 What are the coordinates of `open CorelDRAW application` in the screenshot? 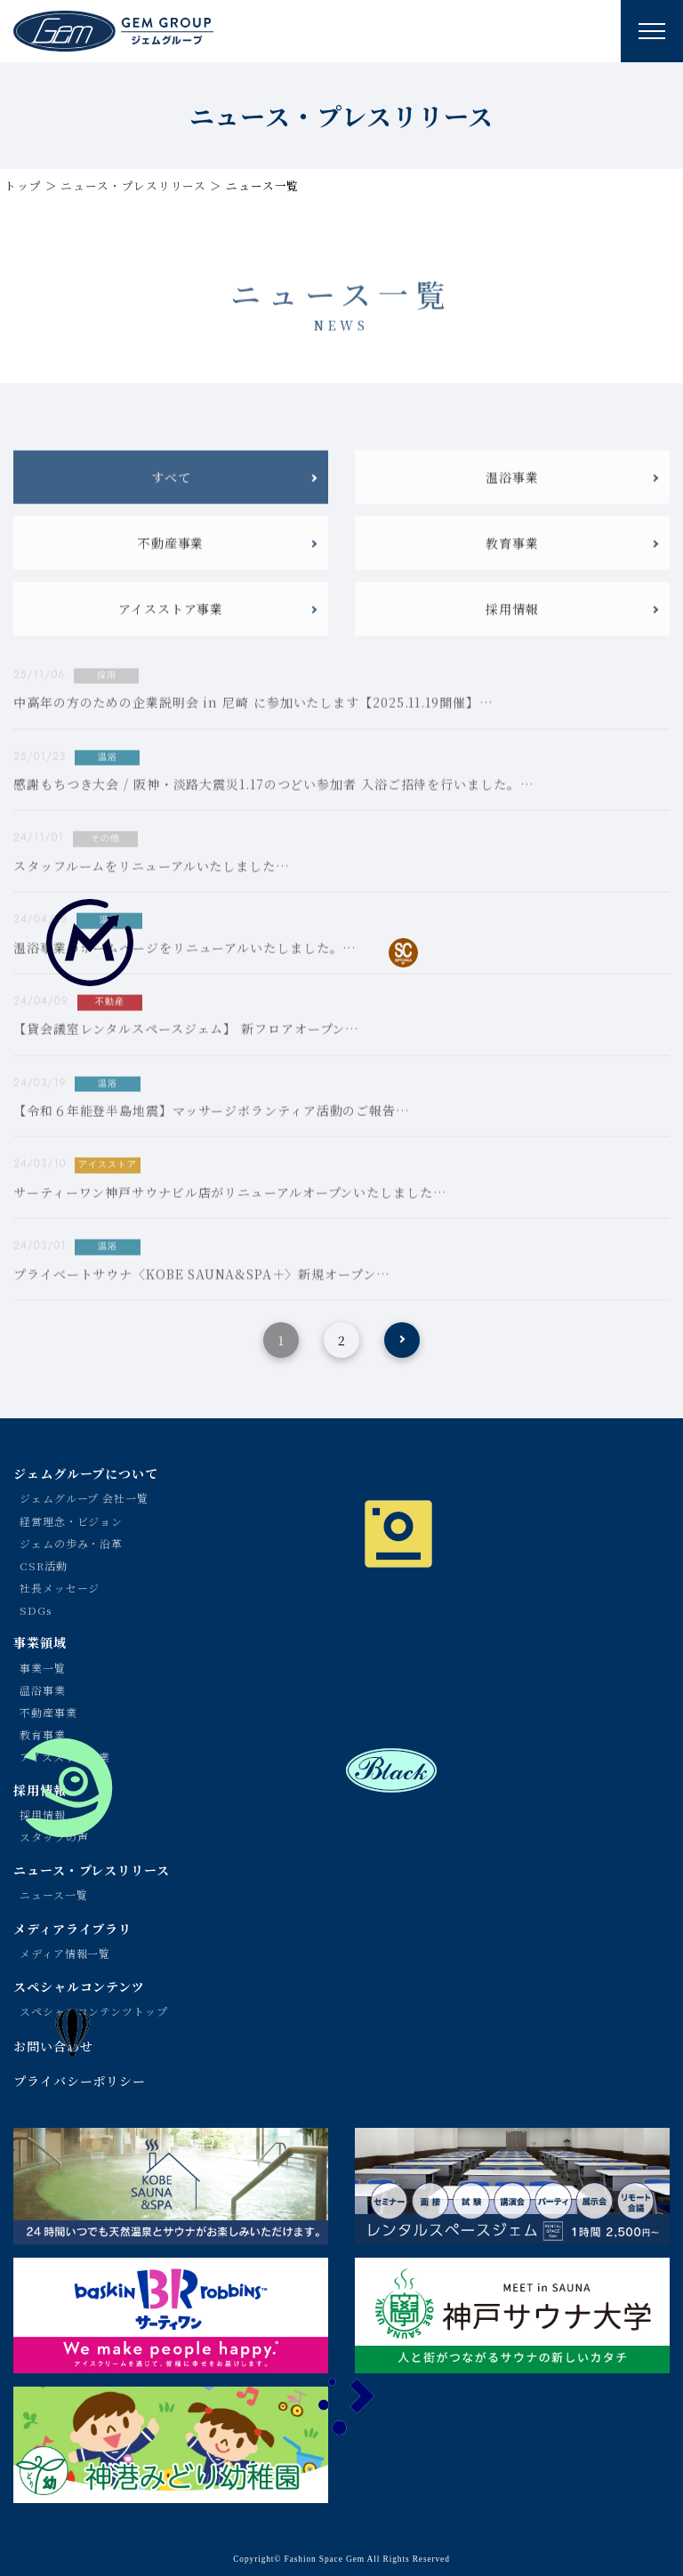 It's located at (72, 2032).